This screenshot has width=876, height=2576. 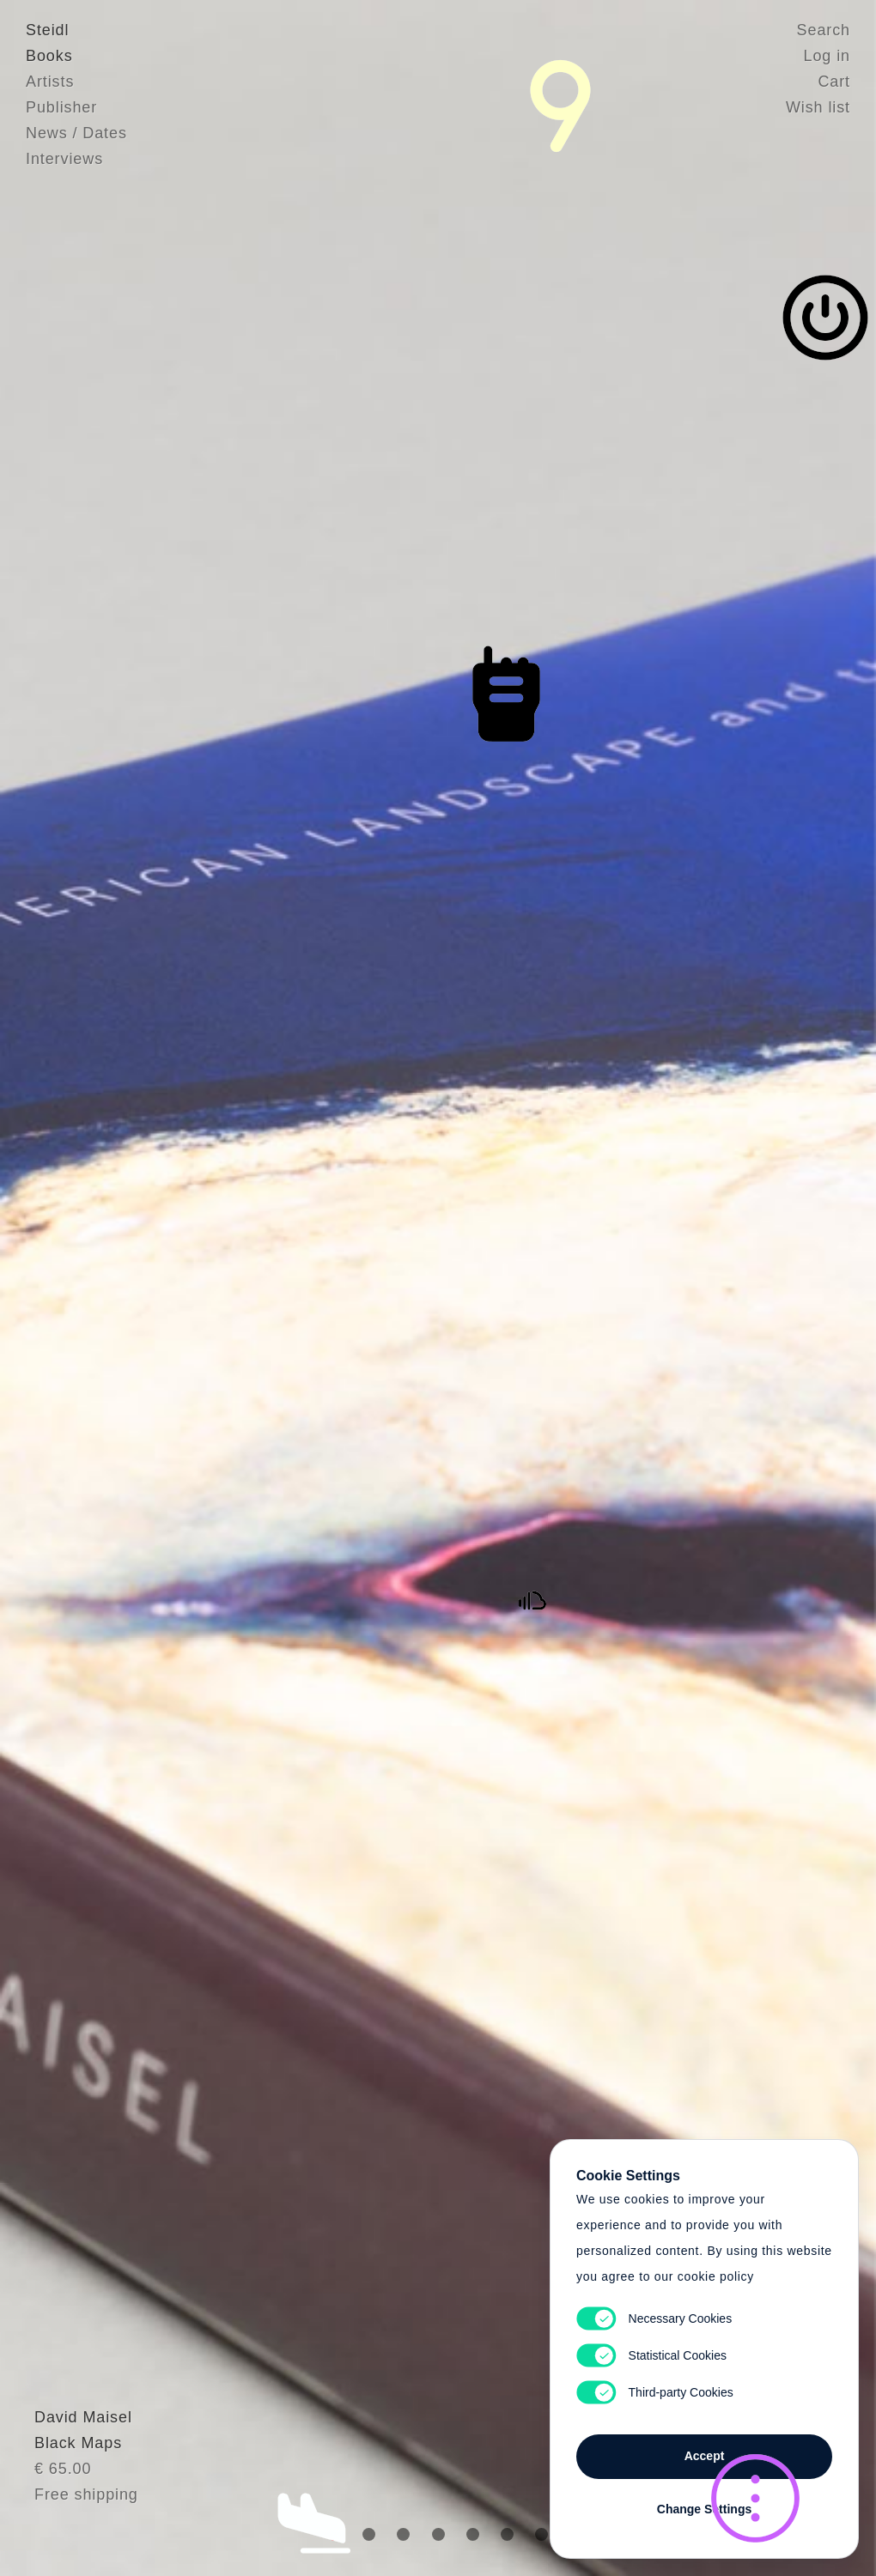 What do you see at coordinates (560, 106) in the screenshot?
I see `indicates the number nine in a list or sequence` at bounding box center [560, 106].